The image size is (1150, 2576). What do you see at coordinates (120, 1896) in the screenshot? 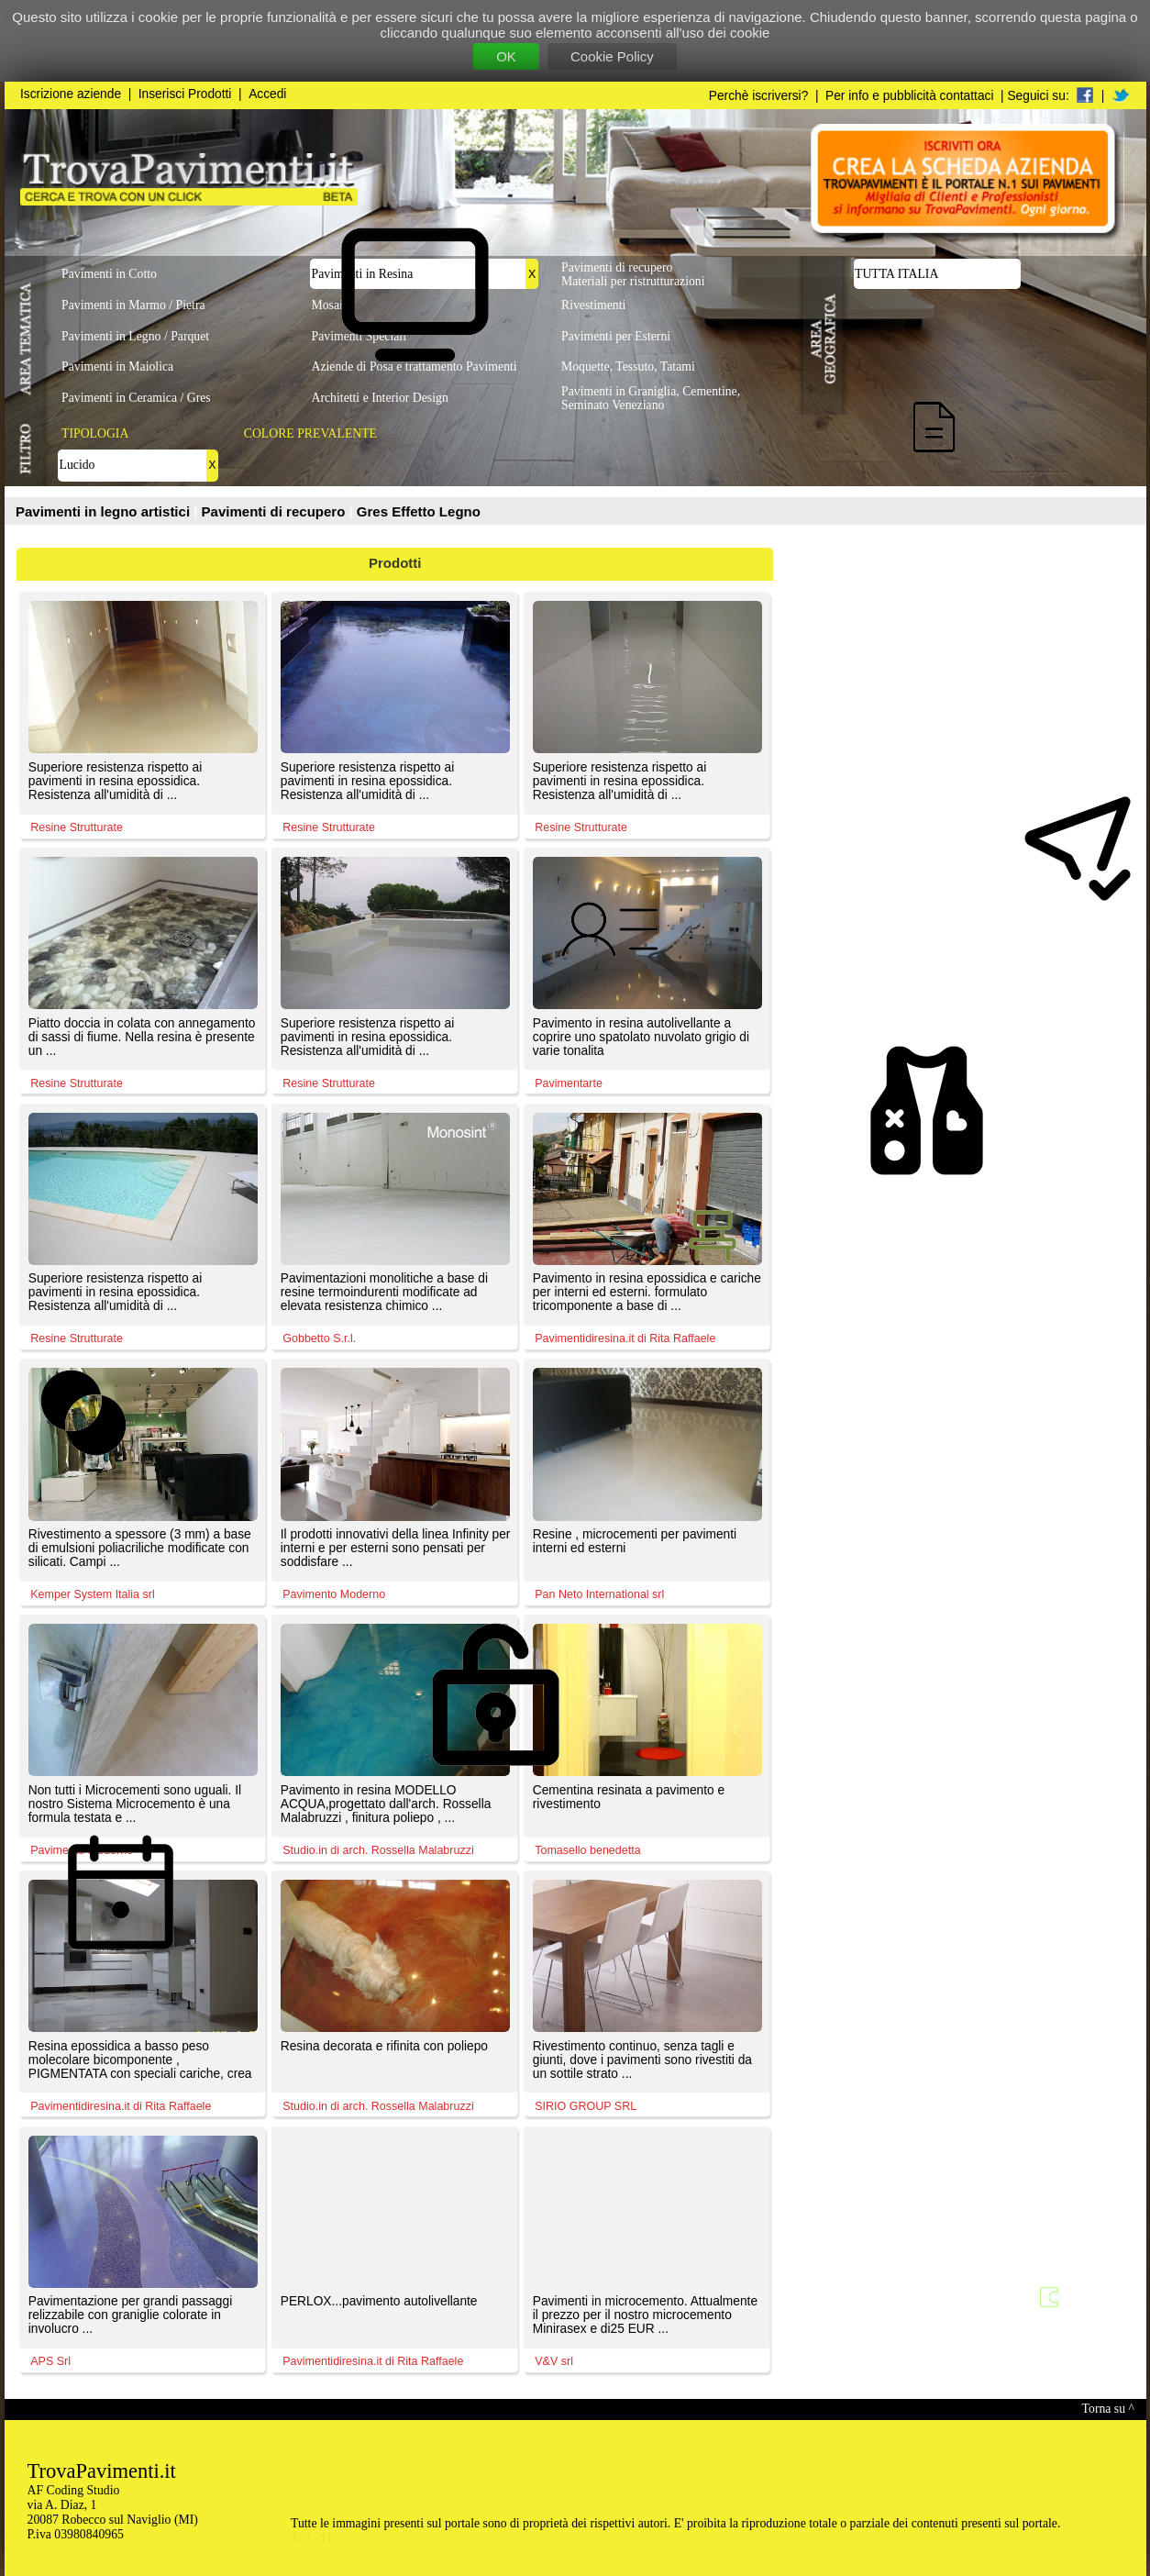
I see `indicates a calendar event or reminder` at bounding box center [120, 1896].